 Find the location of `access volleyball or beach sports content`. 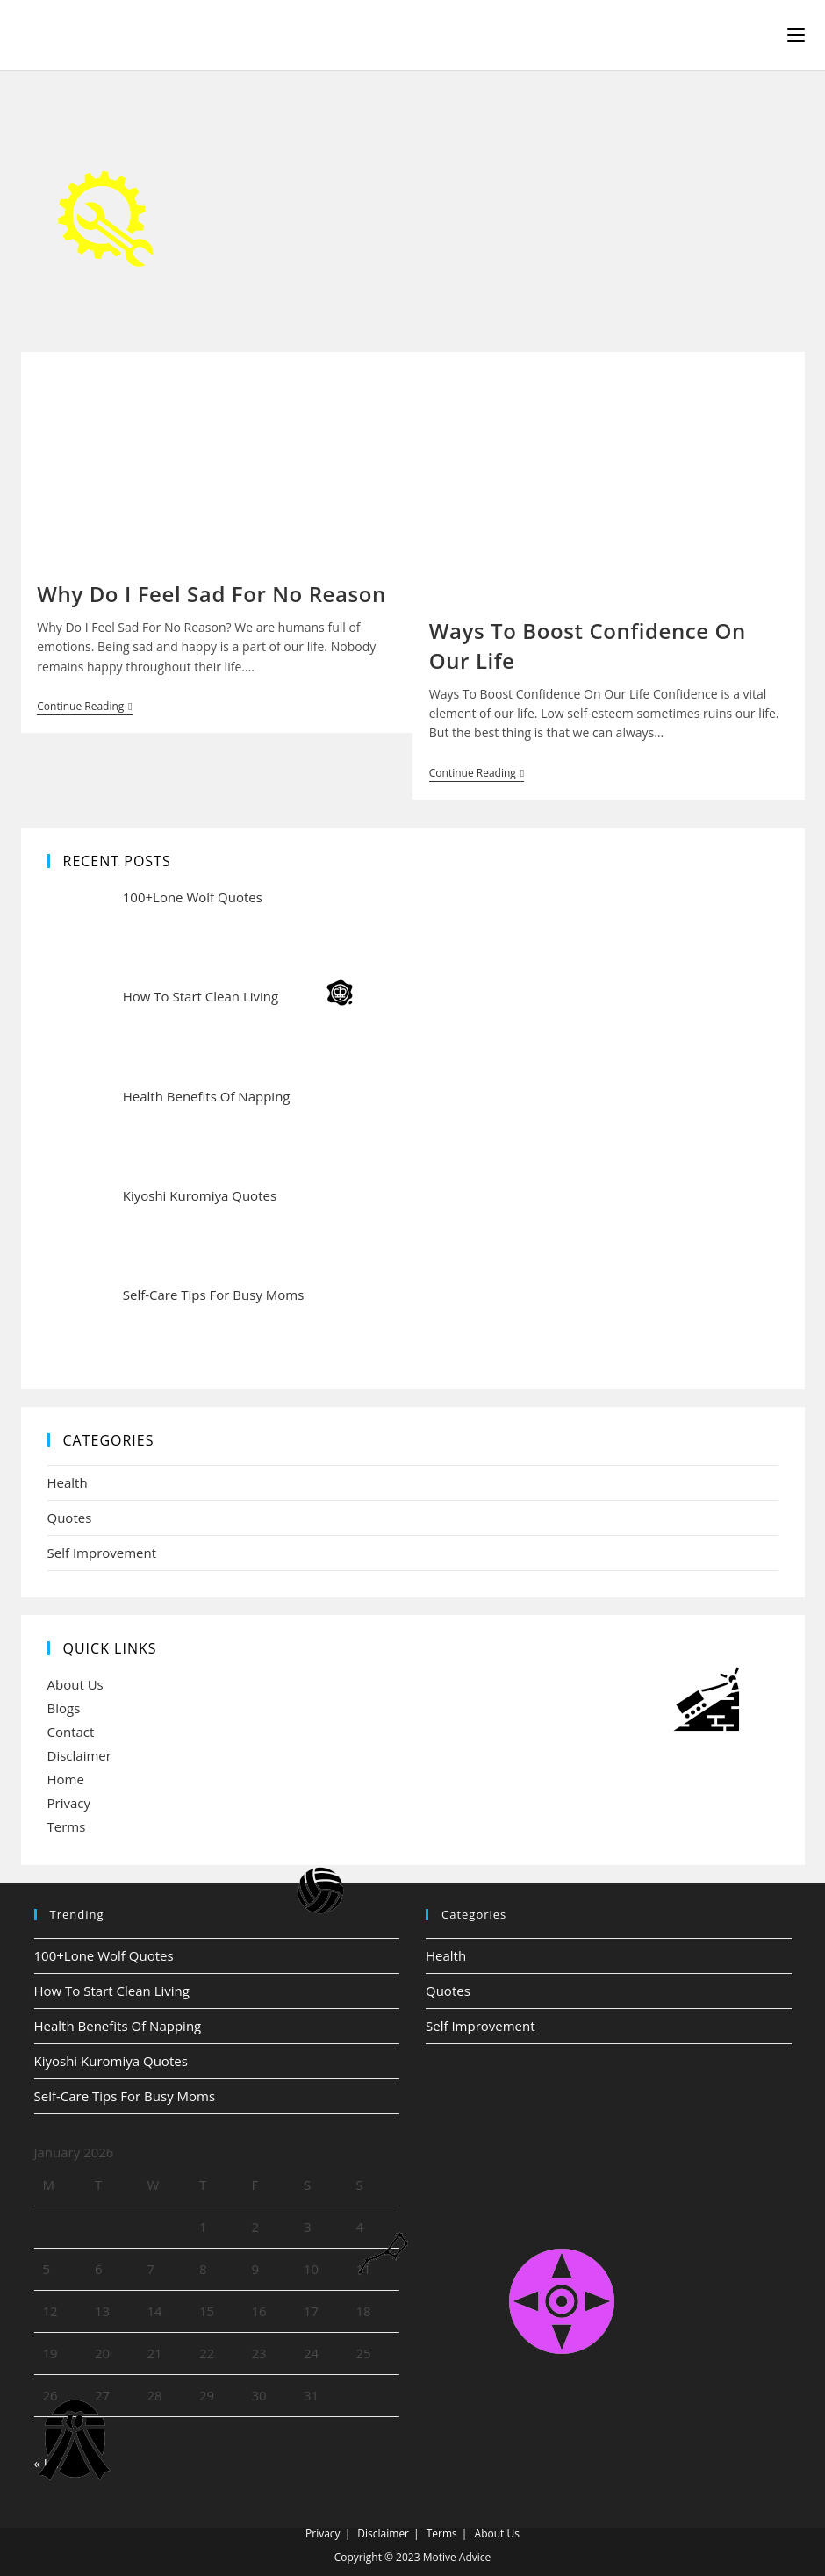

access volleyball or beach sports content is located at coordinates (320, 1891).